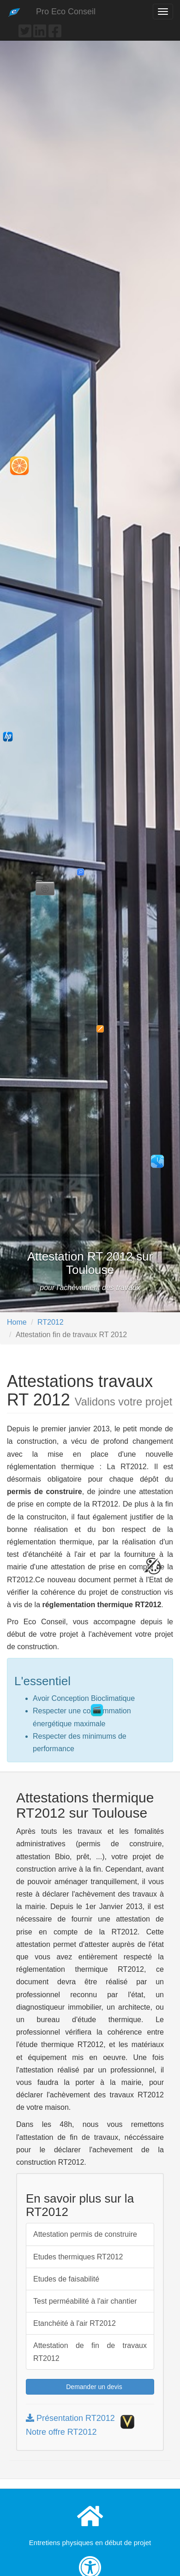 This screenshot has height=2576, width=180. What do you see at coordinates (157, 1161) in the screenshot?
I see `open network time protocol settings` at bounding box center [157, 1161].